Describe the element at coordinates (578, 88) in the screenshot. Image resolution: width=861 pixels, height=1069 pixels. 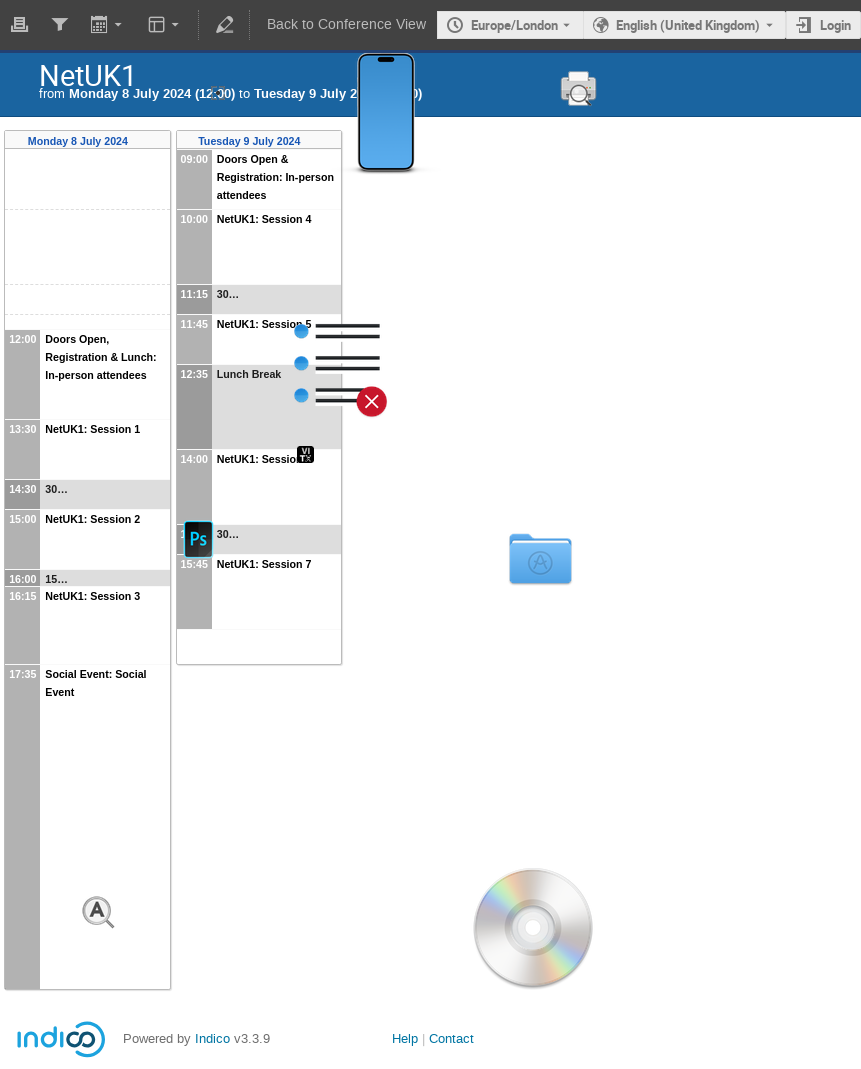
I see `preview document before printing` at that location.